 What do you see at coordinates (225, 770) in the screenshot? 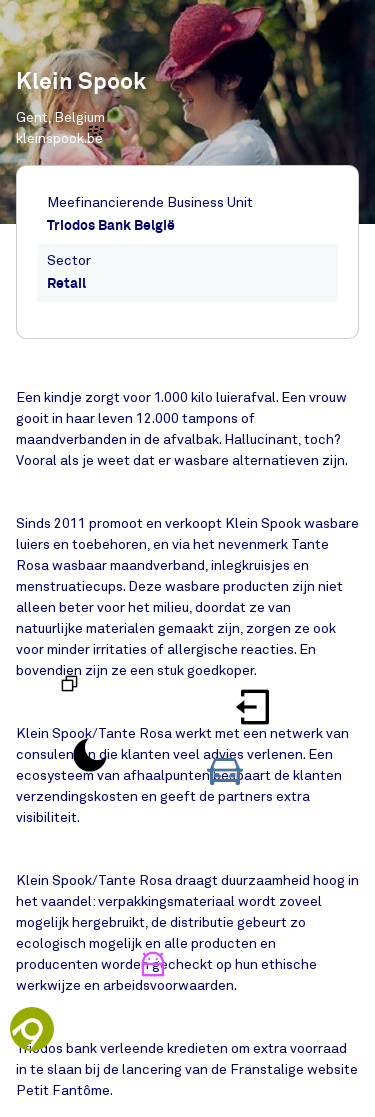
I see `view car or vehicle location` at bounding box center [225, 770].